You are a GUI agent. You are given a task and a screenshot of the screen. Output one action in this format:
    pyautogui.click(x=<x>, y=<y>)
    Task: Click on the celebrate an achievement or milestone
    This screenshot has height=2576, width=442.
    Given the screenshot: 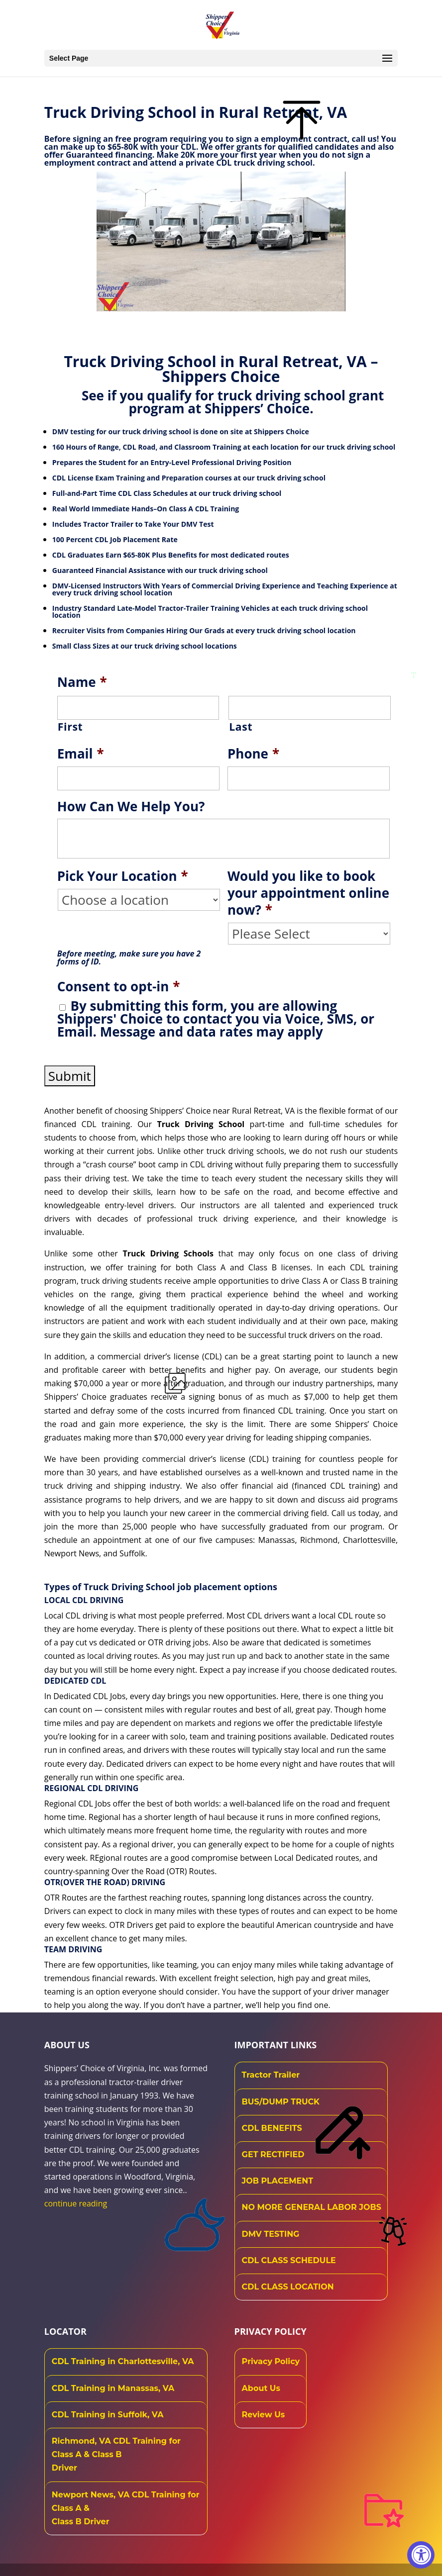 What is the action you would take?
    pyautogui.click(x=393, y=2231)
    